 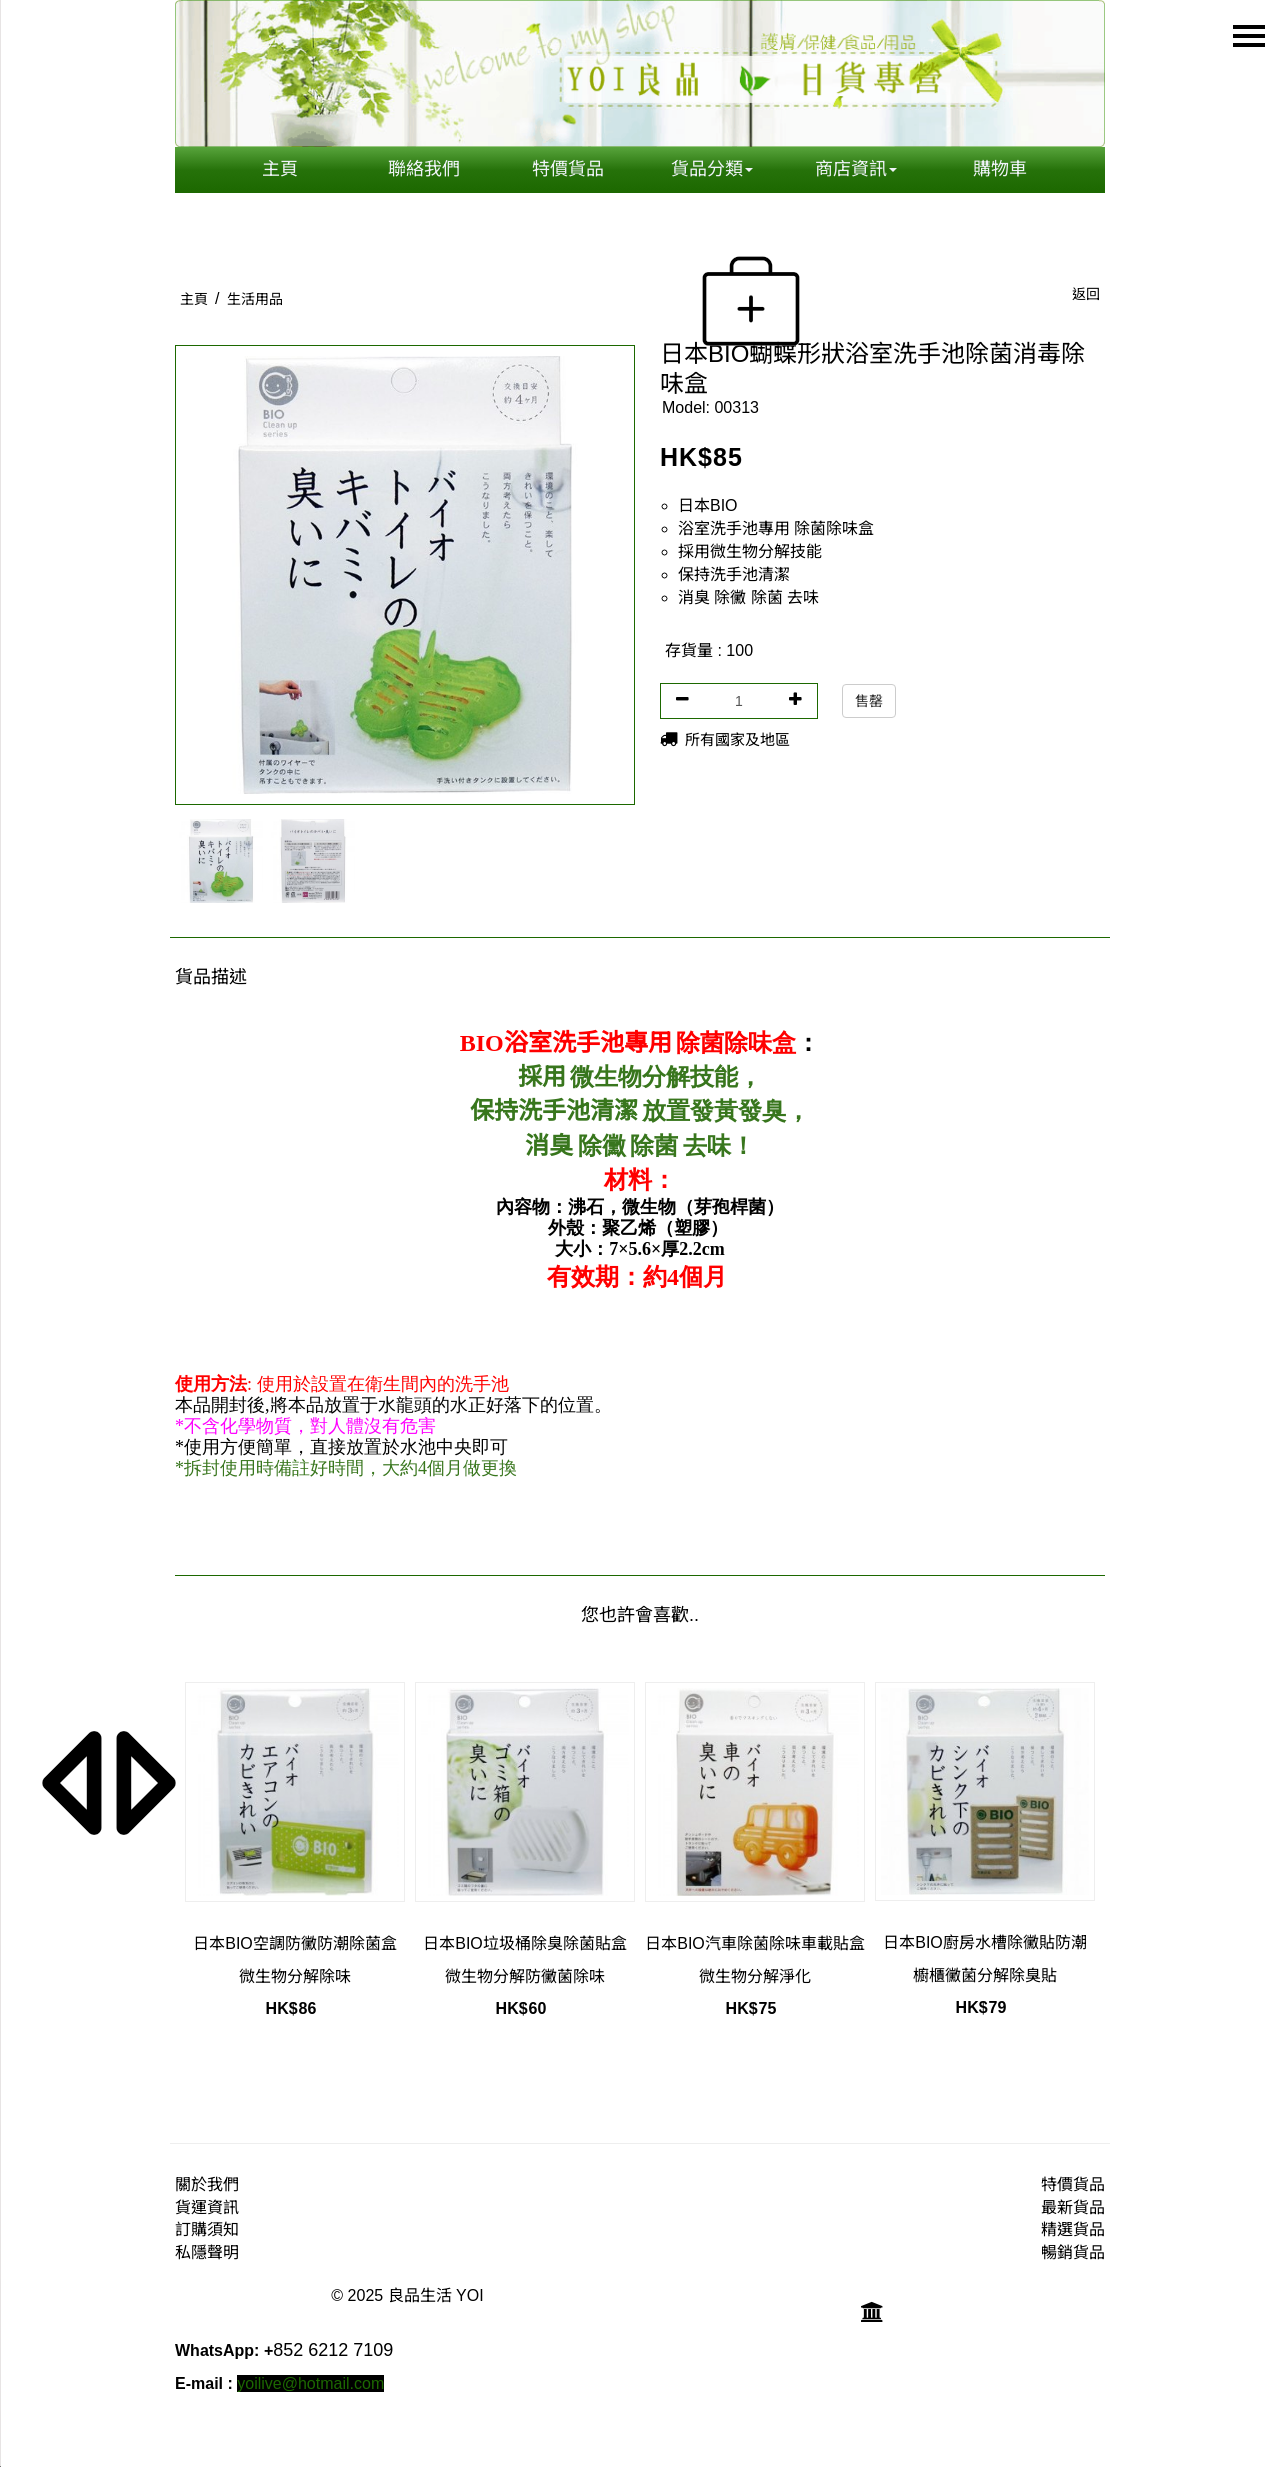 I want to click on expand or resize horizontally, so click(x=109, y=1783).